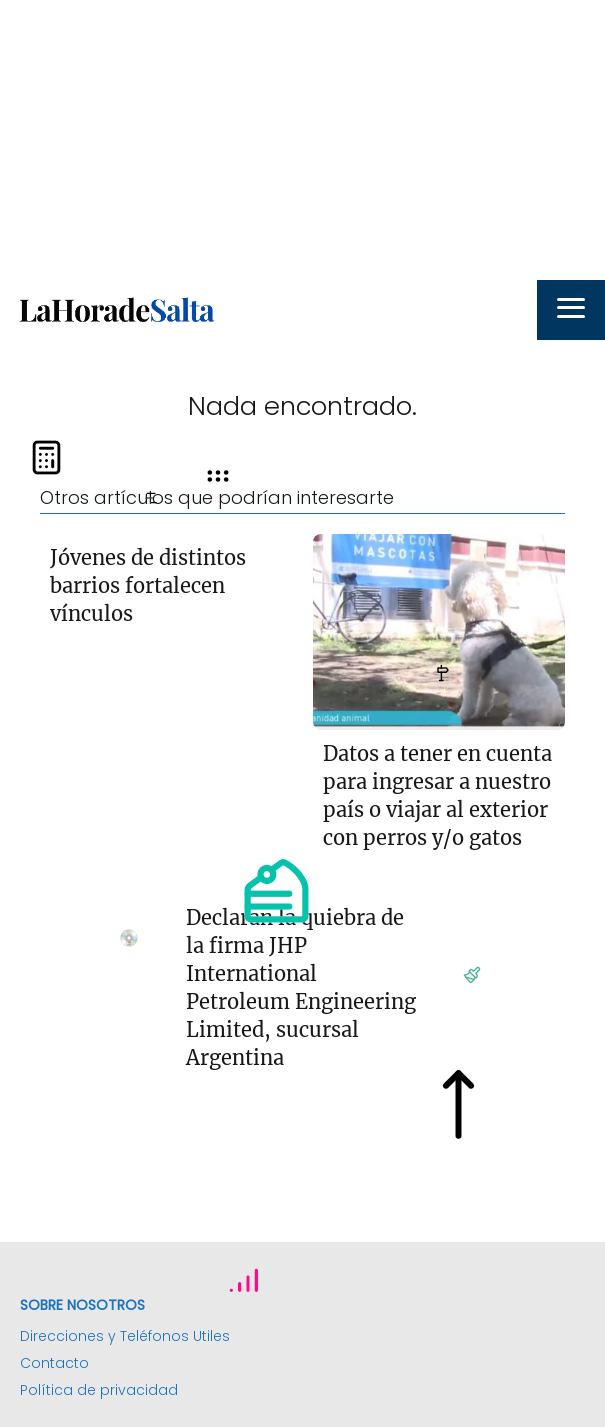  What do you see at coordinates (151, 498) in the screenshot?
I see `view gantt chart or project timeline` at bounding box center [151, 498].